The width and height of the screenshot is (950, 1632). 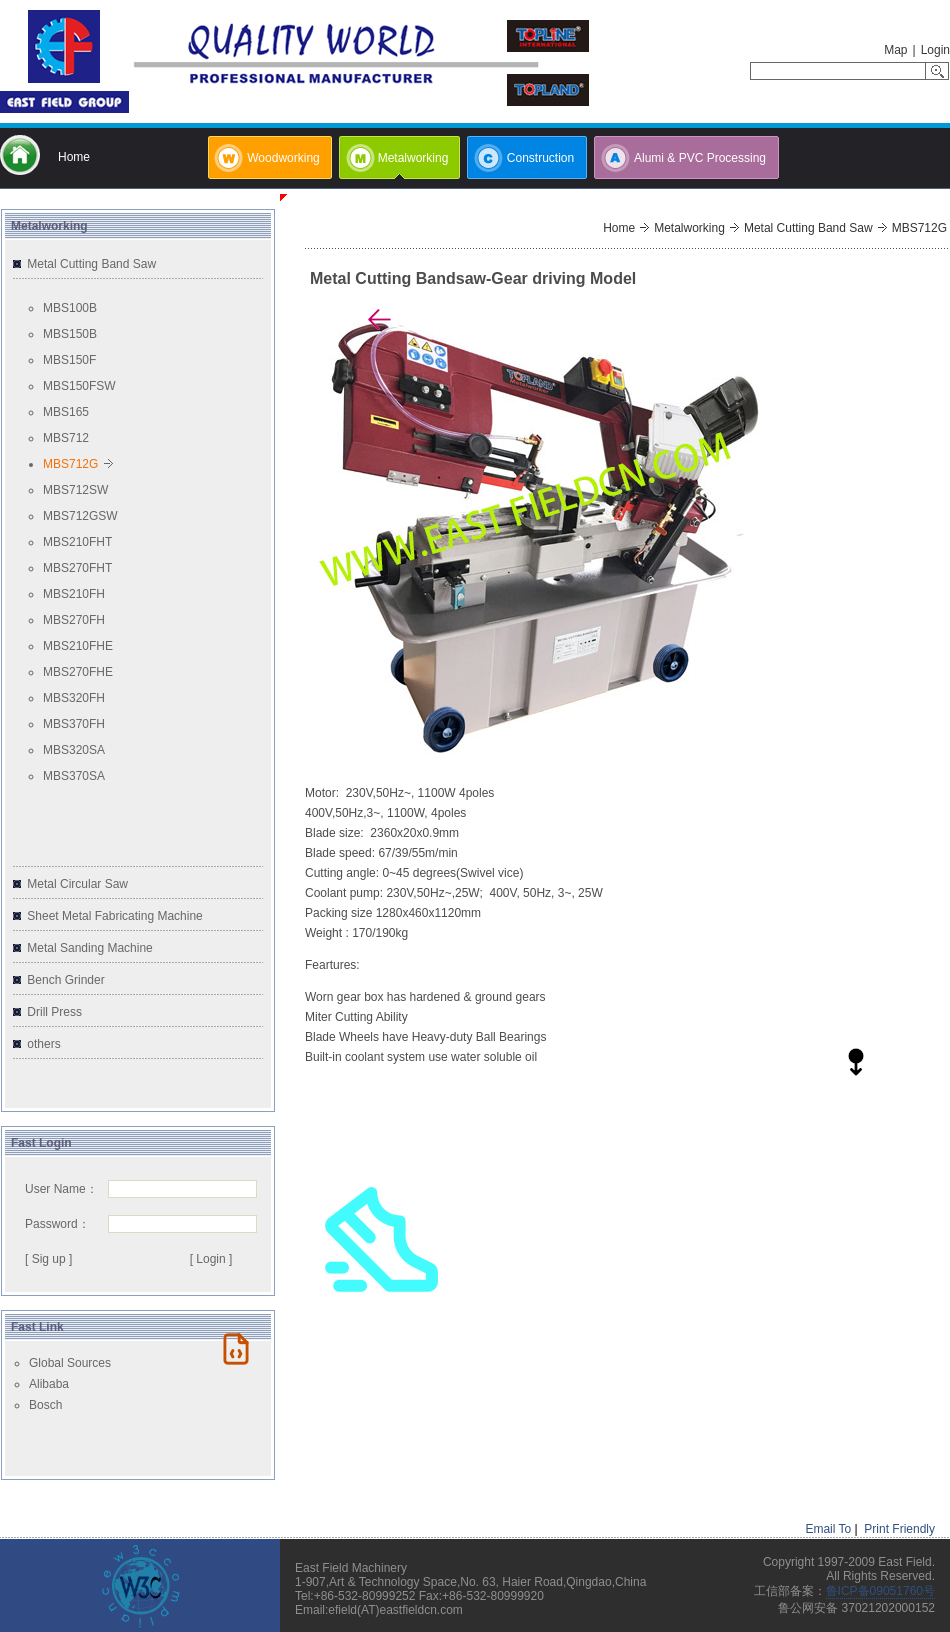 What do you see at coordinates (236, 1349) in the screenshot?
I see `view source code file` at bounding box center [236, 1349].